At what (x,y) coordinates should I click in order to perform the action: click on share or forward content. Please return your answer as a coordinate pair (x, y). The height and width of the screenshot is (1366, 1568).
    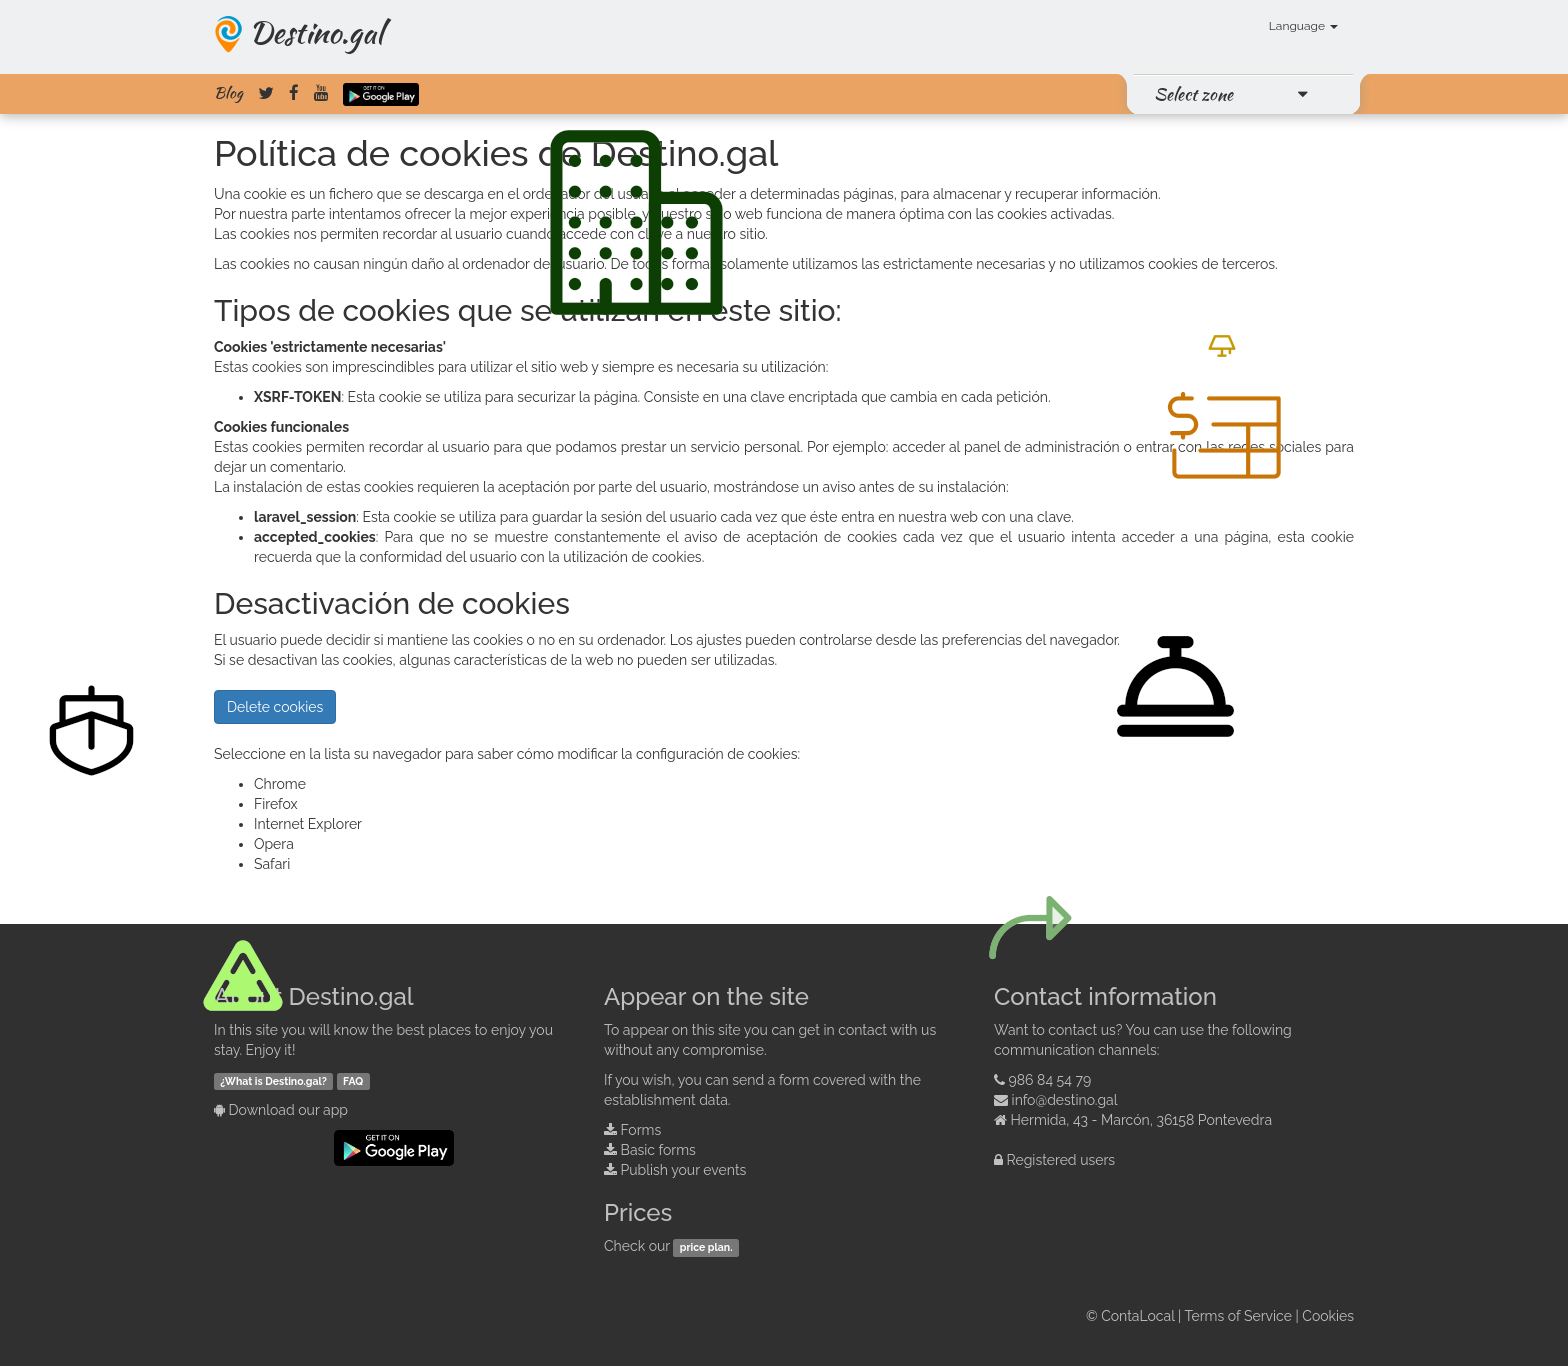
    Looking at the image, I should click on (1030, 927).